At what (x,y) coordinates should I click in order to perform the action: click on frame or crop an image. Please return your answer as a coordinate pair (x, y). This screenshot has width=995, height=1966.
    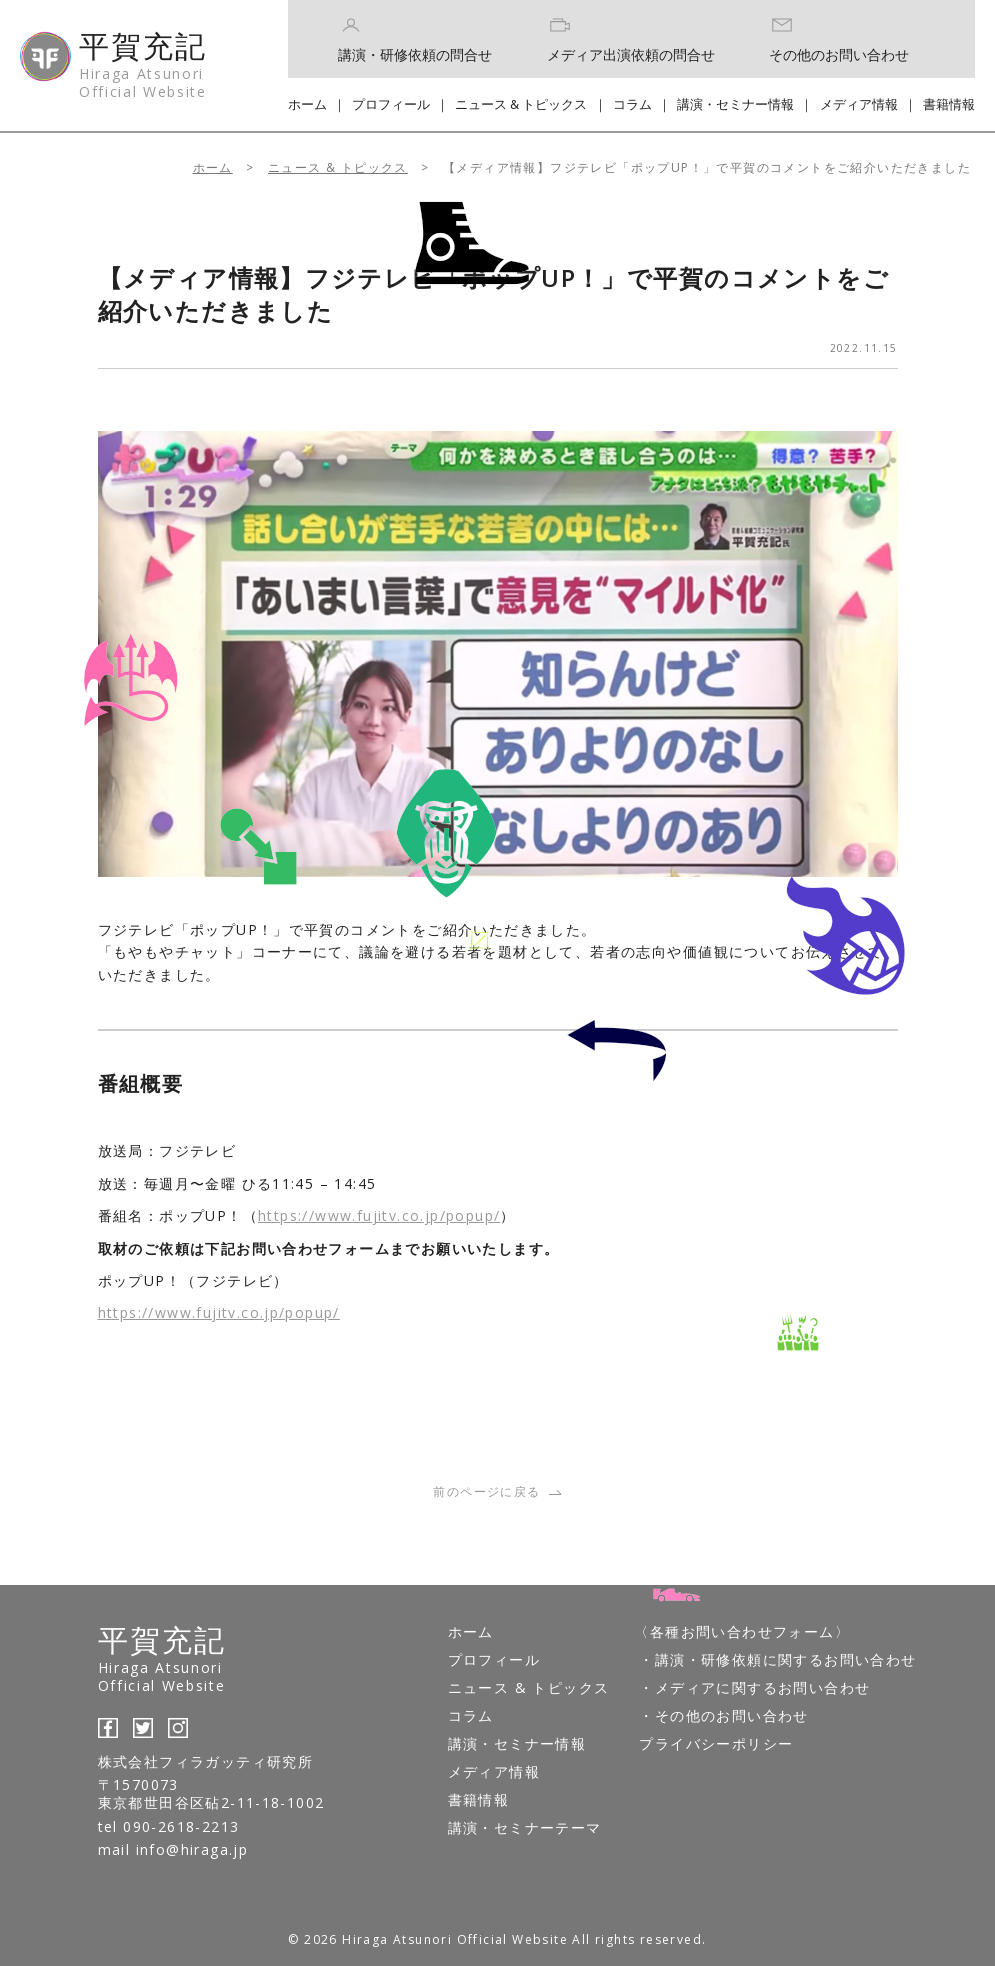
    Looking at the image, I should click on (479, 940).